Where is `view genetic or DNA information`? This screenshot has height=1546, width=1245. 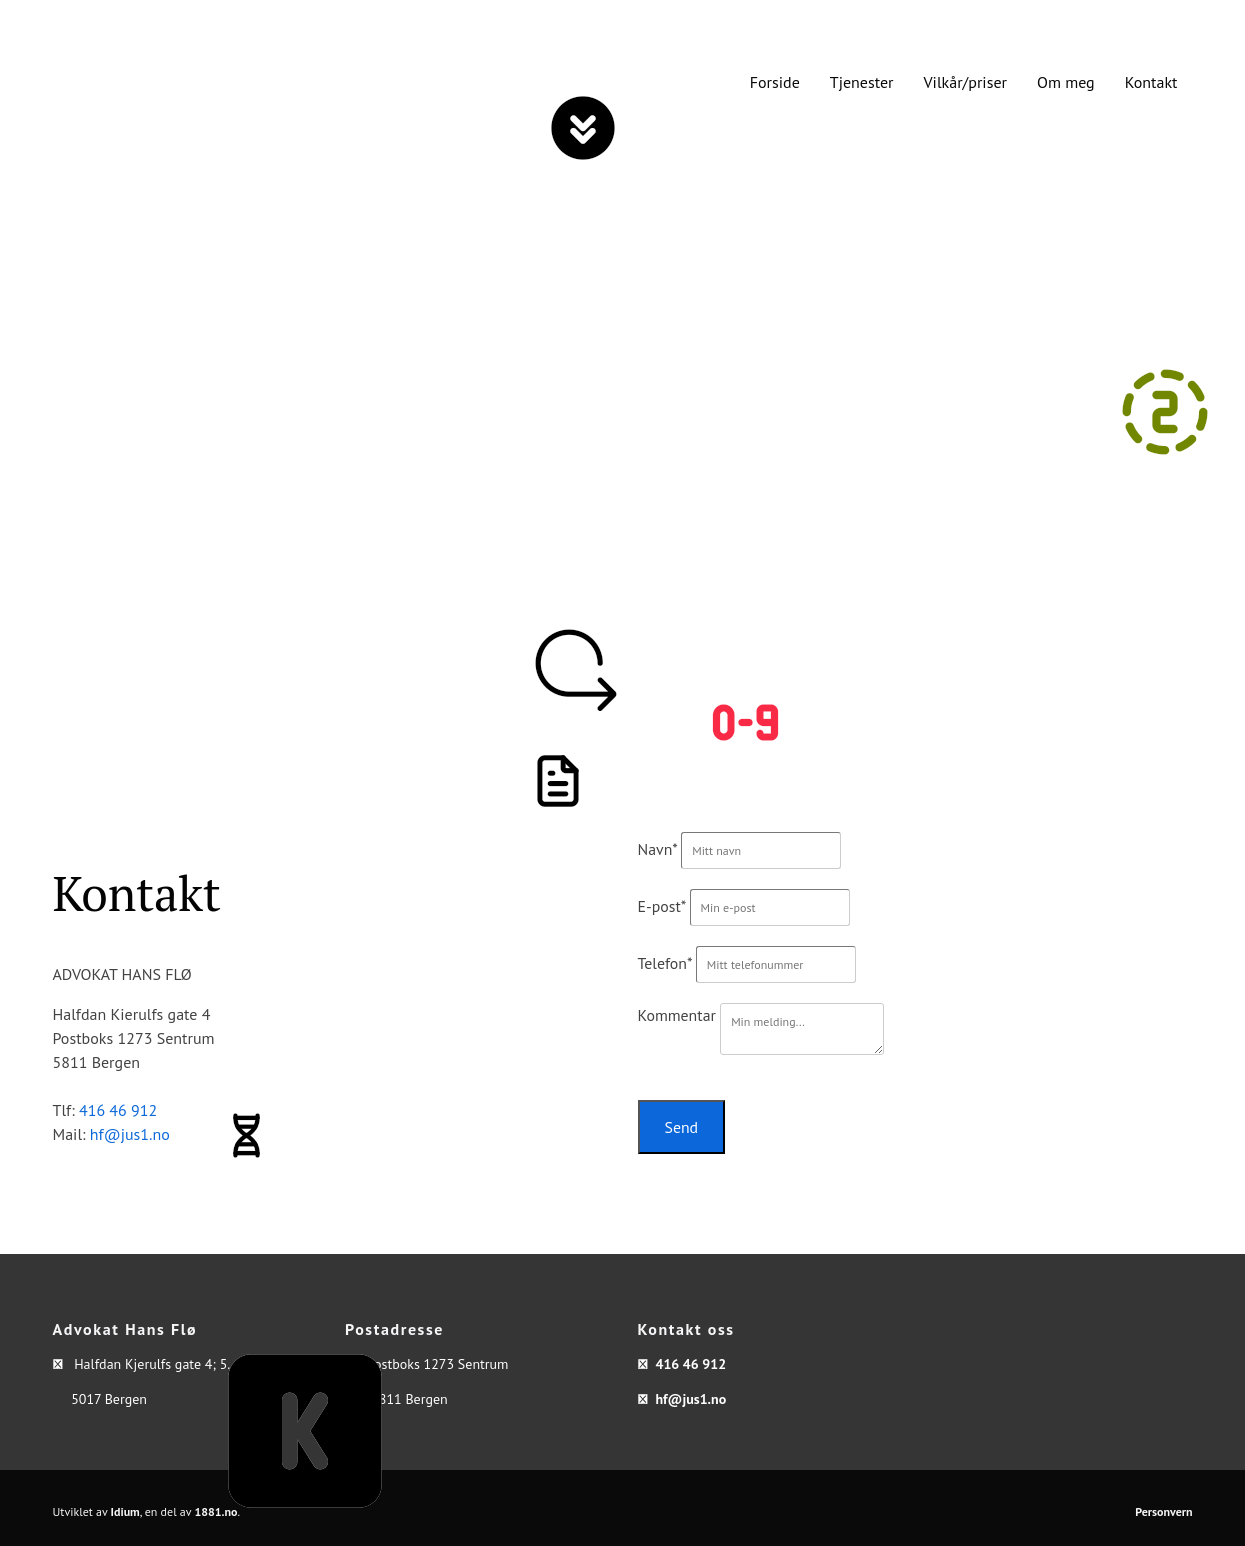 view genetic or DNA information is located at coordinates (246, 1135).